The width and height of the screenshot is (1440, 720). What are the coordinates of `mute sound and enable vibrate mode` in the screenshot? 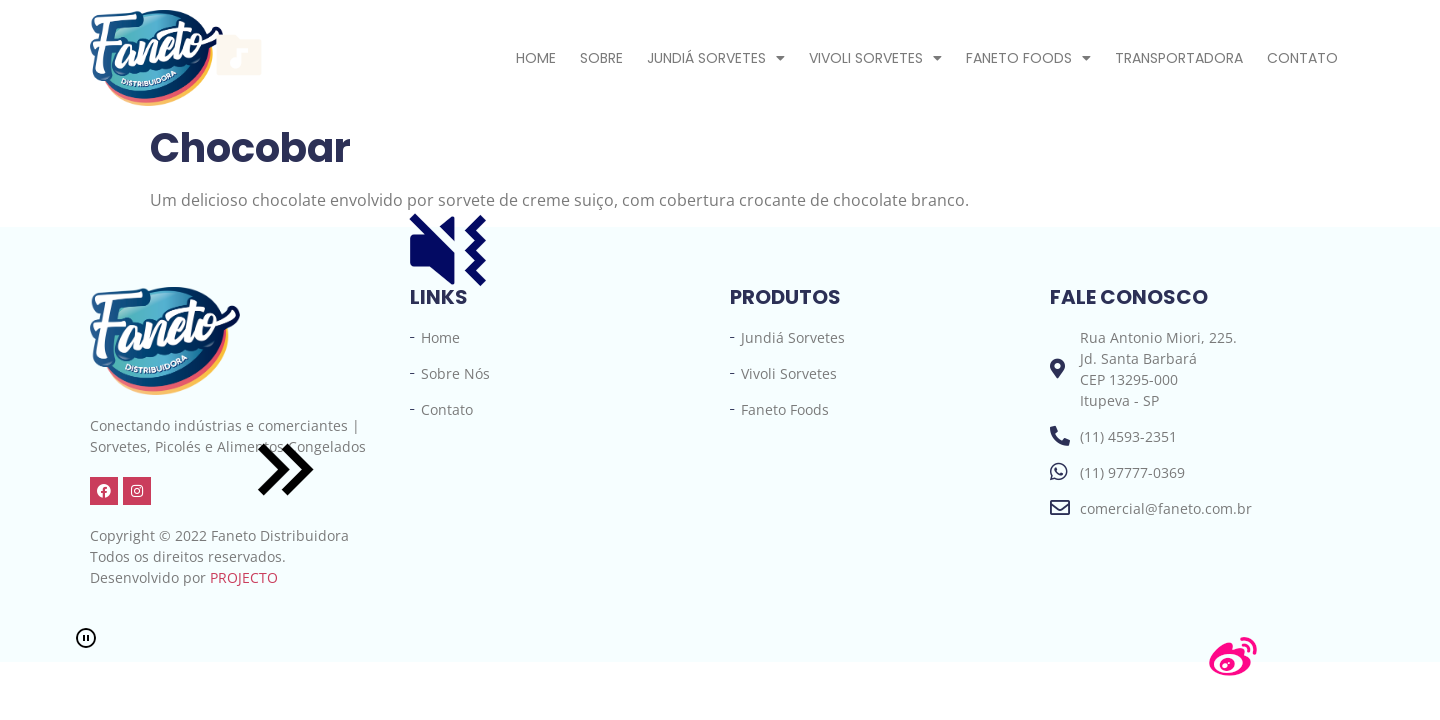 It's located at (450, 250).